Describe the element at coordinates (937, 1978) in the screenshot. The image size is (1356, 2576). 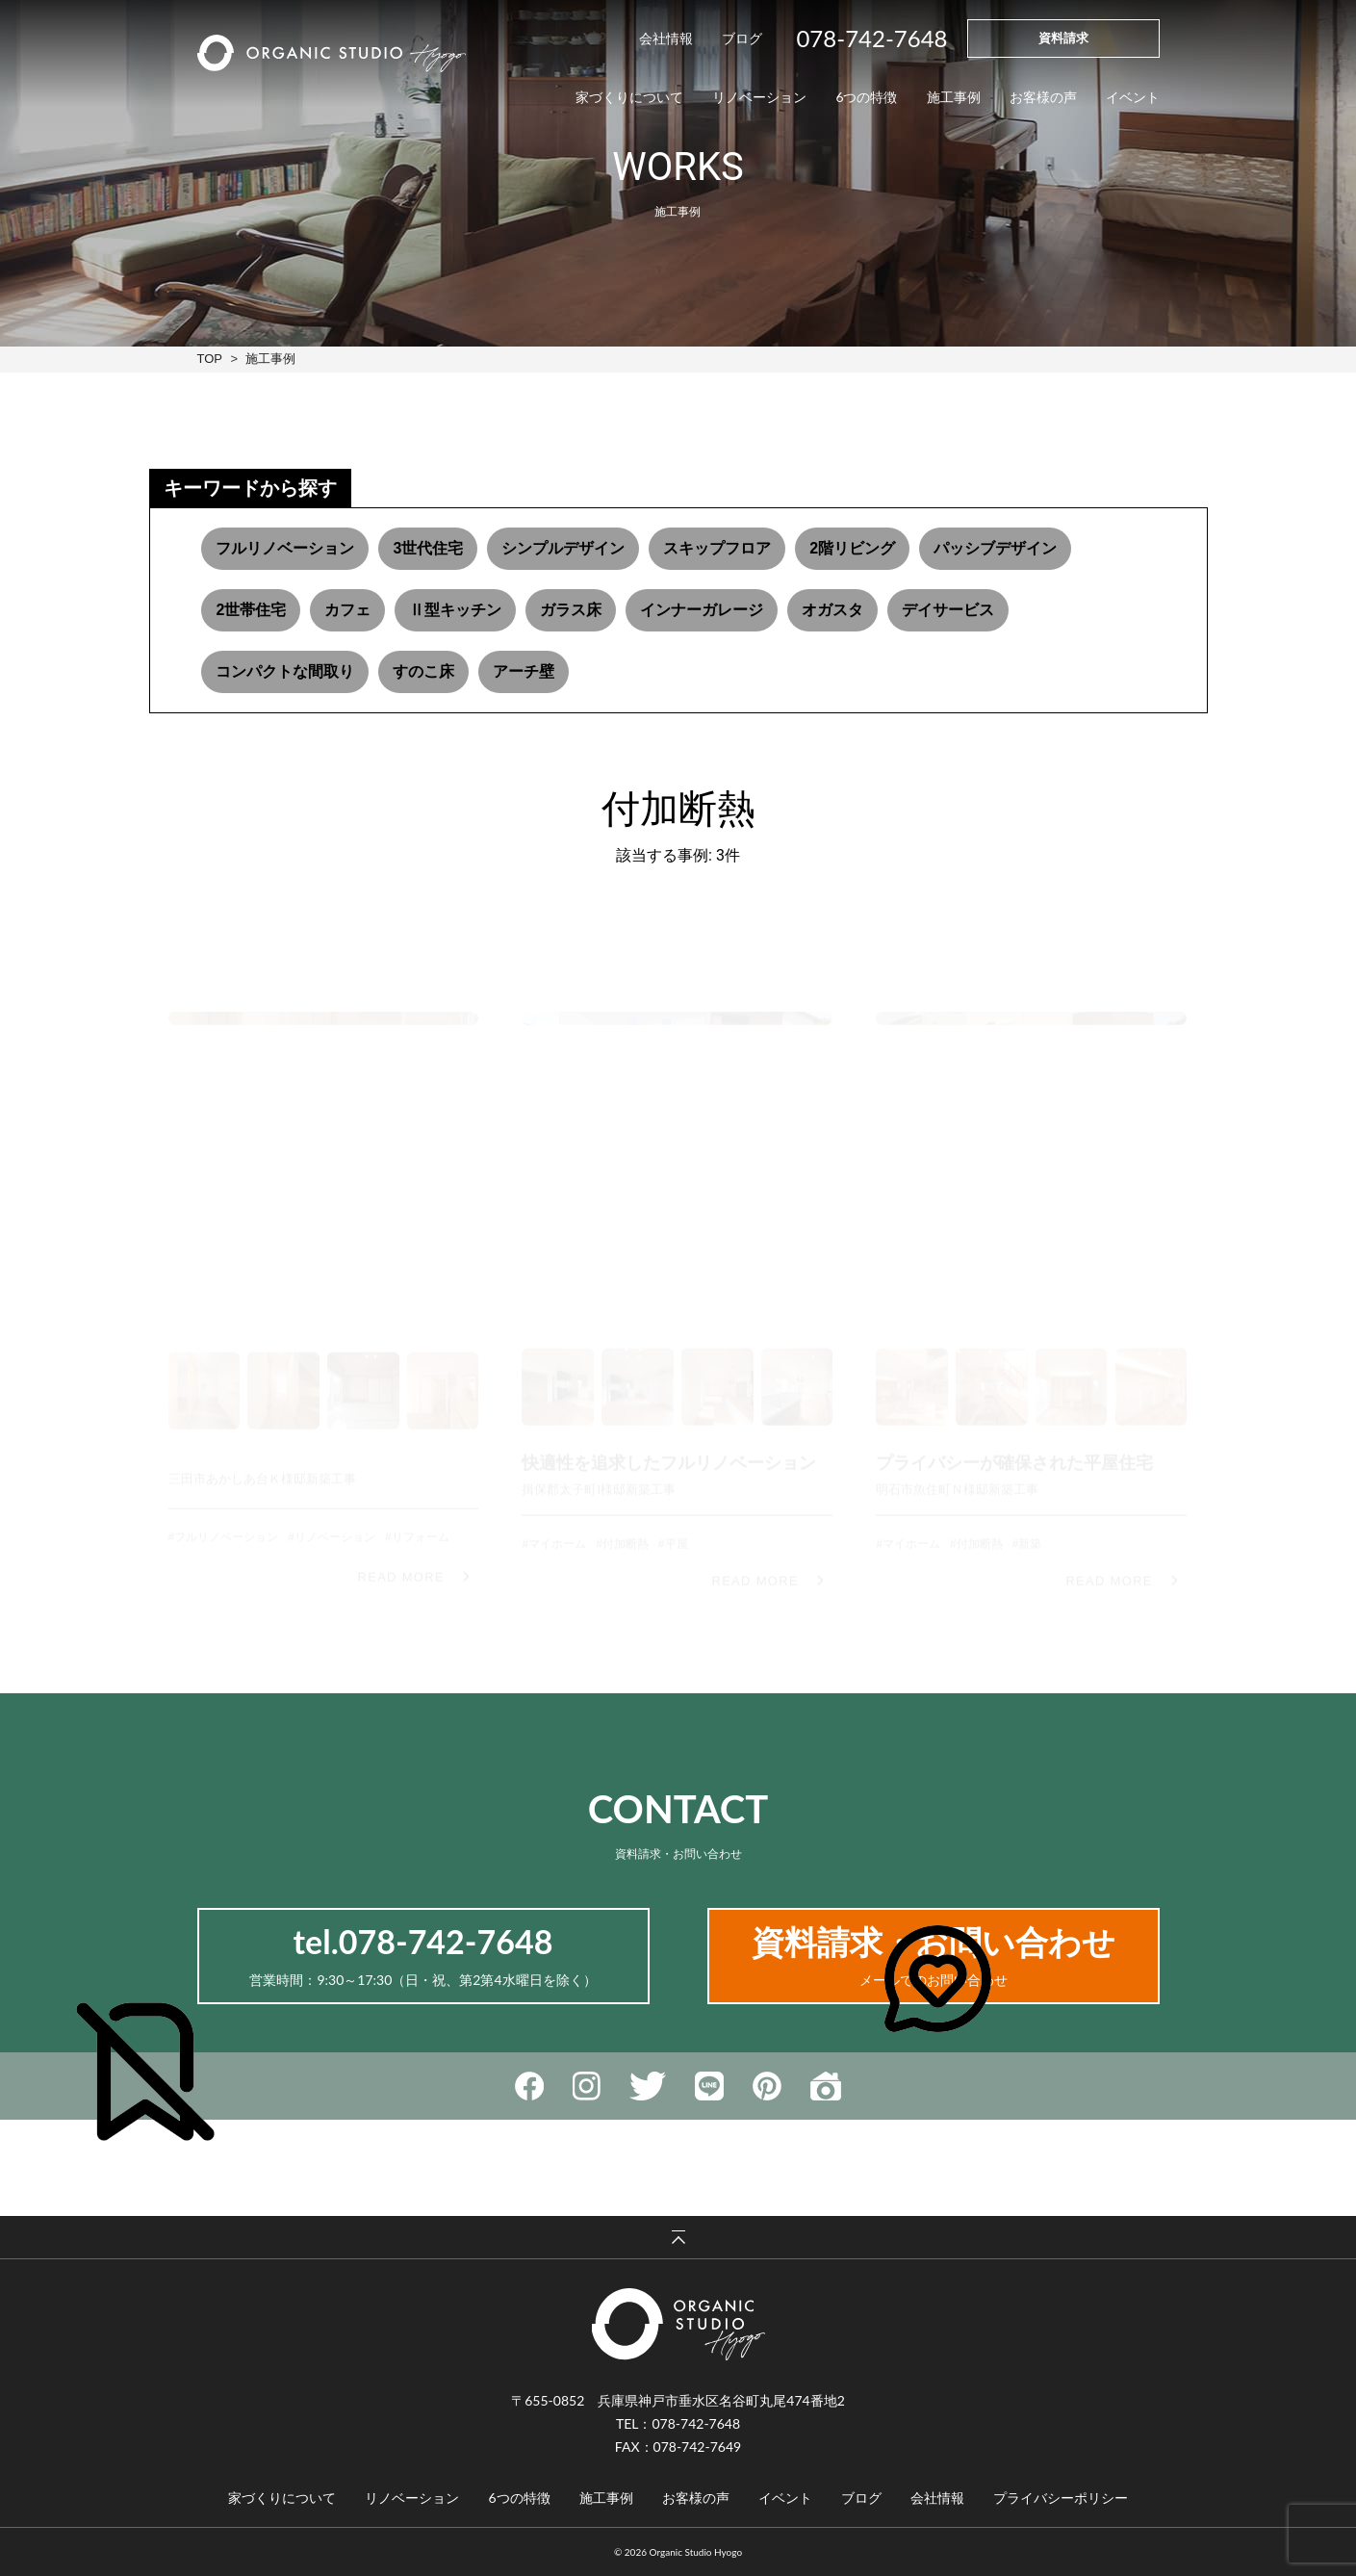
I see `send a message to favorites` at that location.